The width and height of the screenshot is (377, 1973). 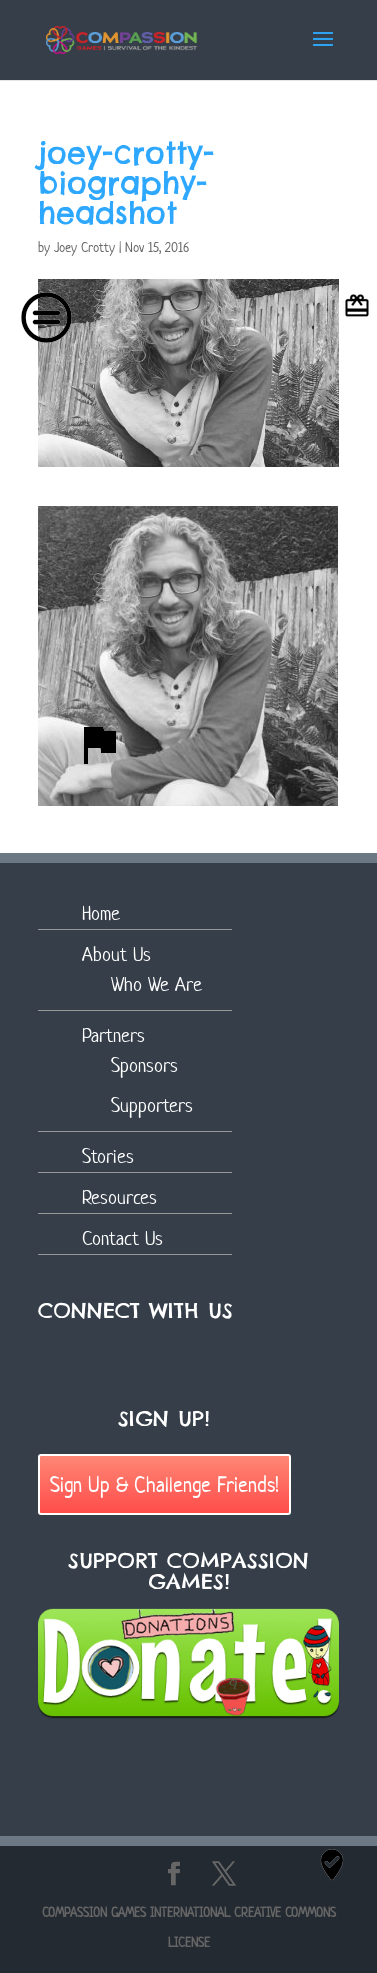 What do you see at coordinates (357, 306) in the screenshot?
I see `view gift card balance` at bounding box center [357, 306].